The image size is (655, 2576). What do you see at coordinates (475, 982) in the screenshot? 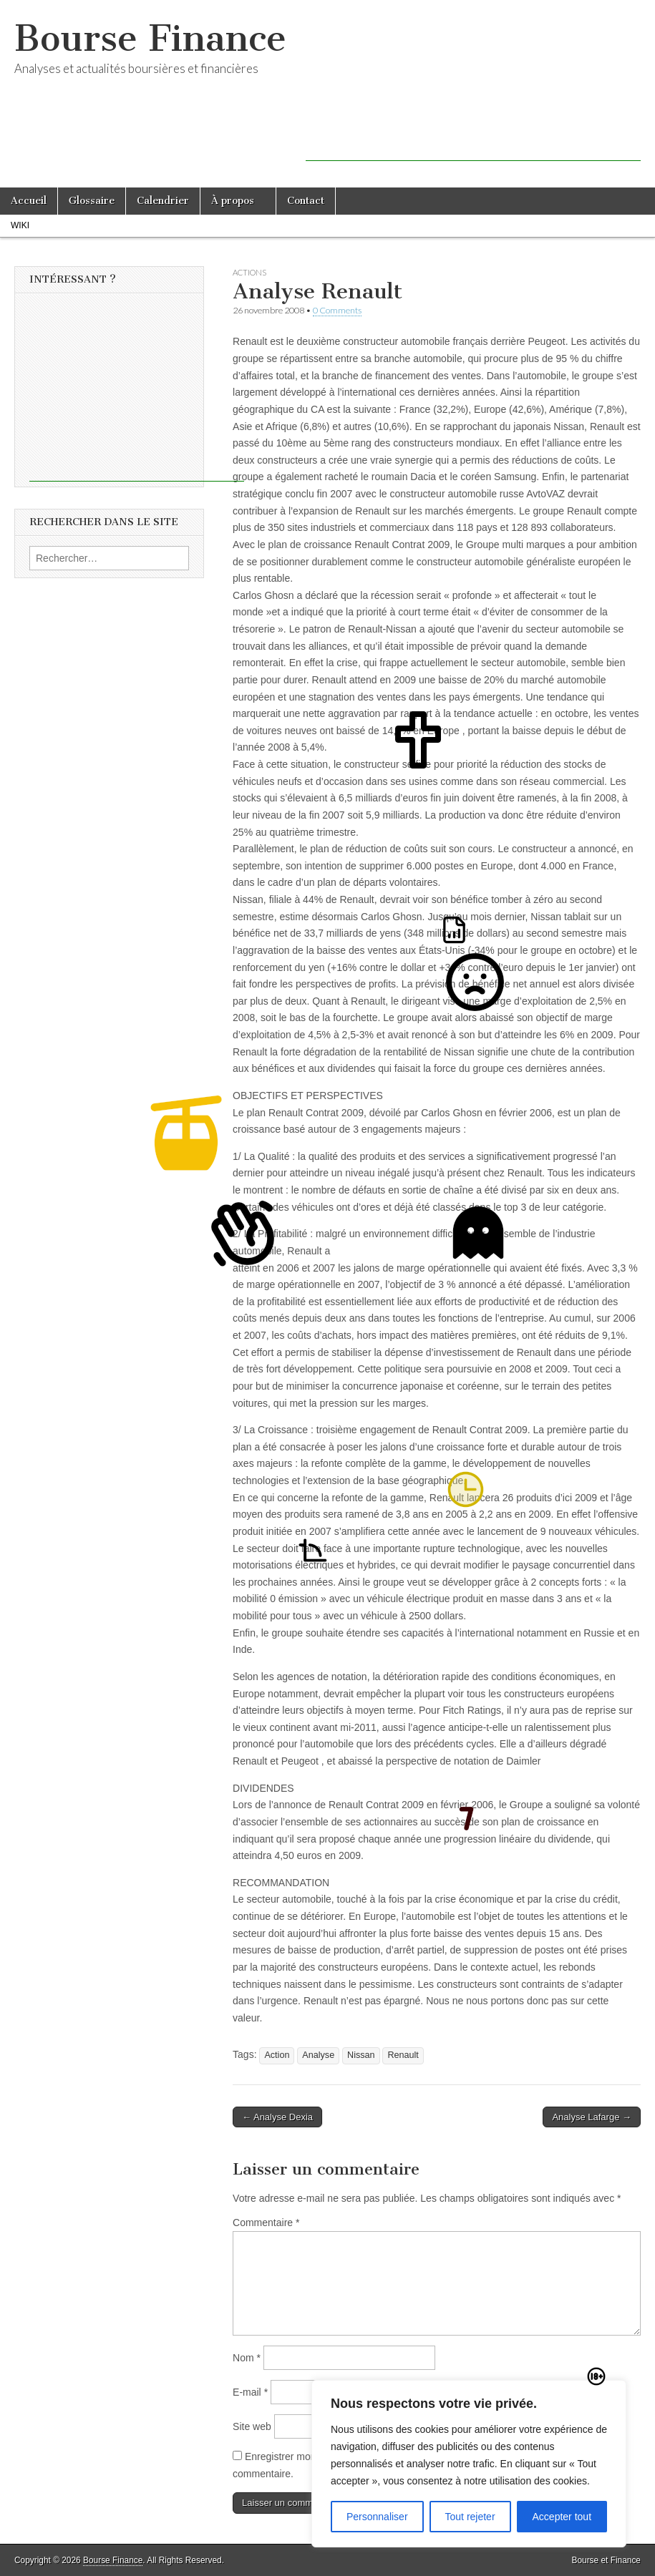
I see `indicate a negative mood or feeling` at bounding box center [475, 982].